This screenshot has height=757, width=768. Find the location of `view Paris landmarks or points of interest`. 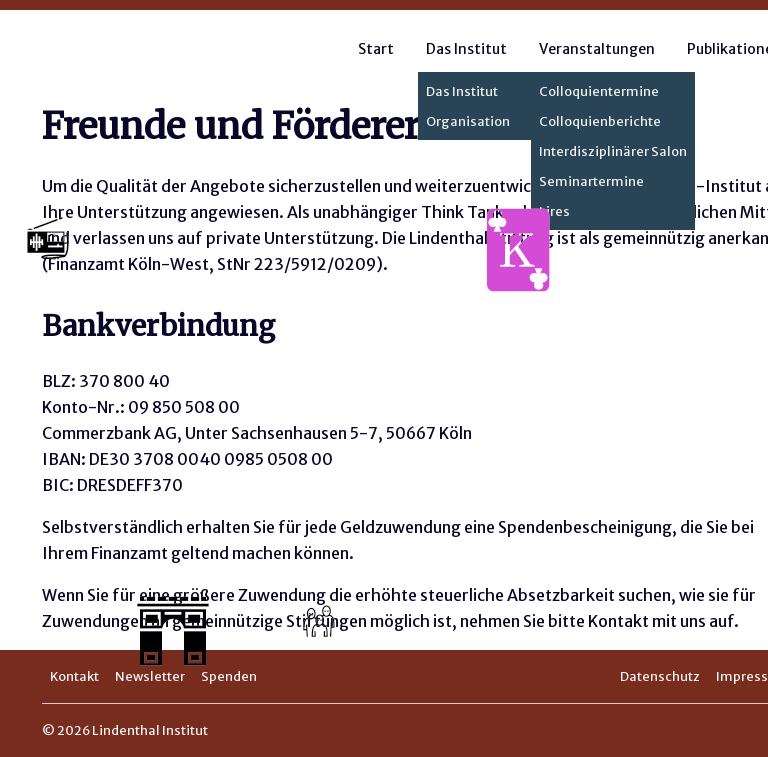

view Paris landmarks or points of interest is located at coordinates (173, 625).